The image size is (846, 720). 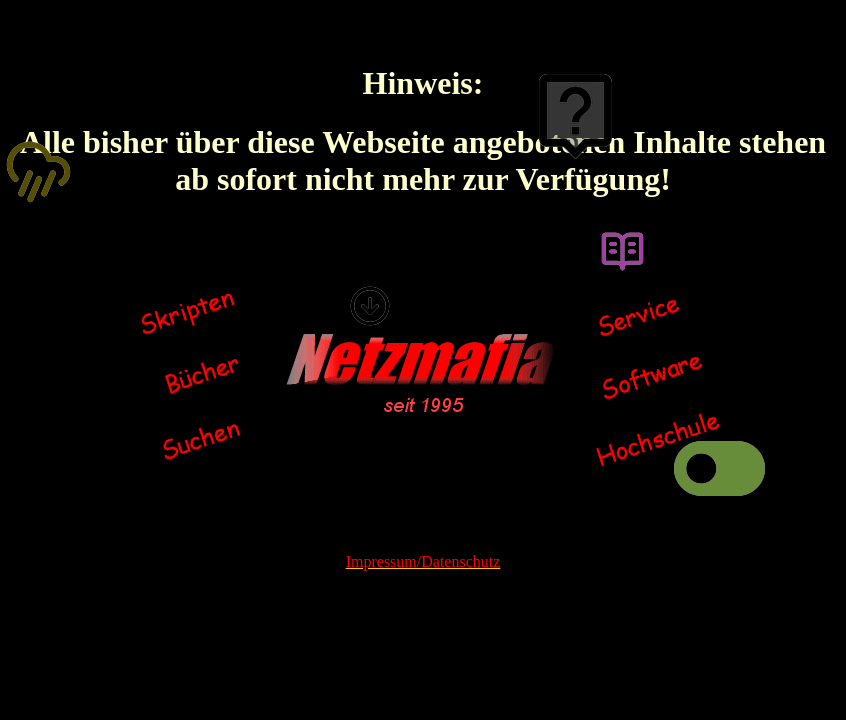 What do you see at coordinates (370, 306) in the screenshot?
I see `download file or content` at bounding box center [370, 306].